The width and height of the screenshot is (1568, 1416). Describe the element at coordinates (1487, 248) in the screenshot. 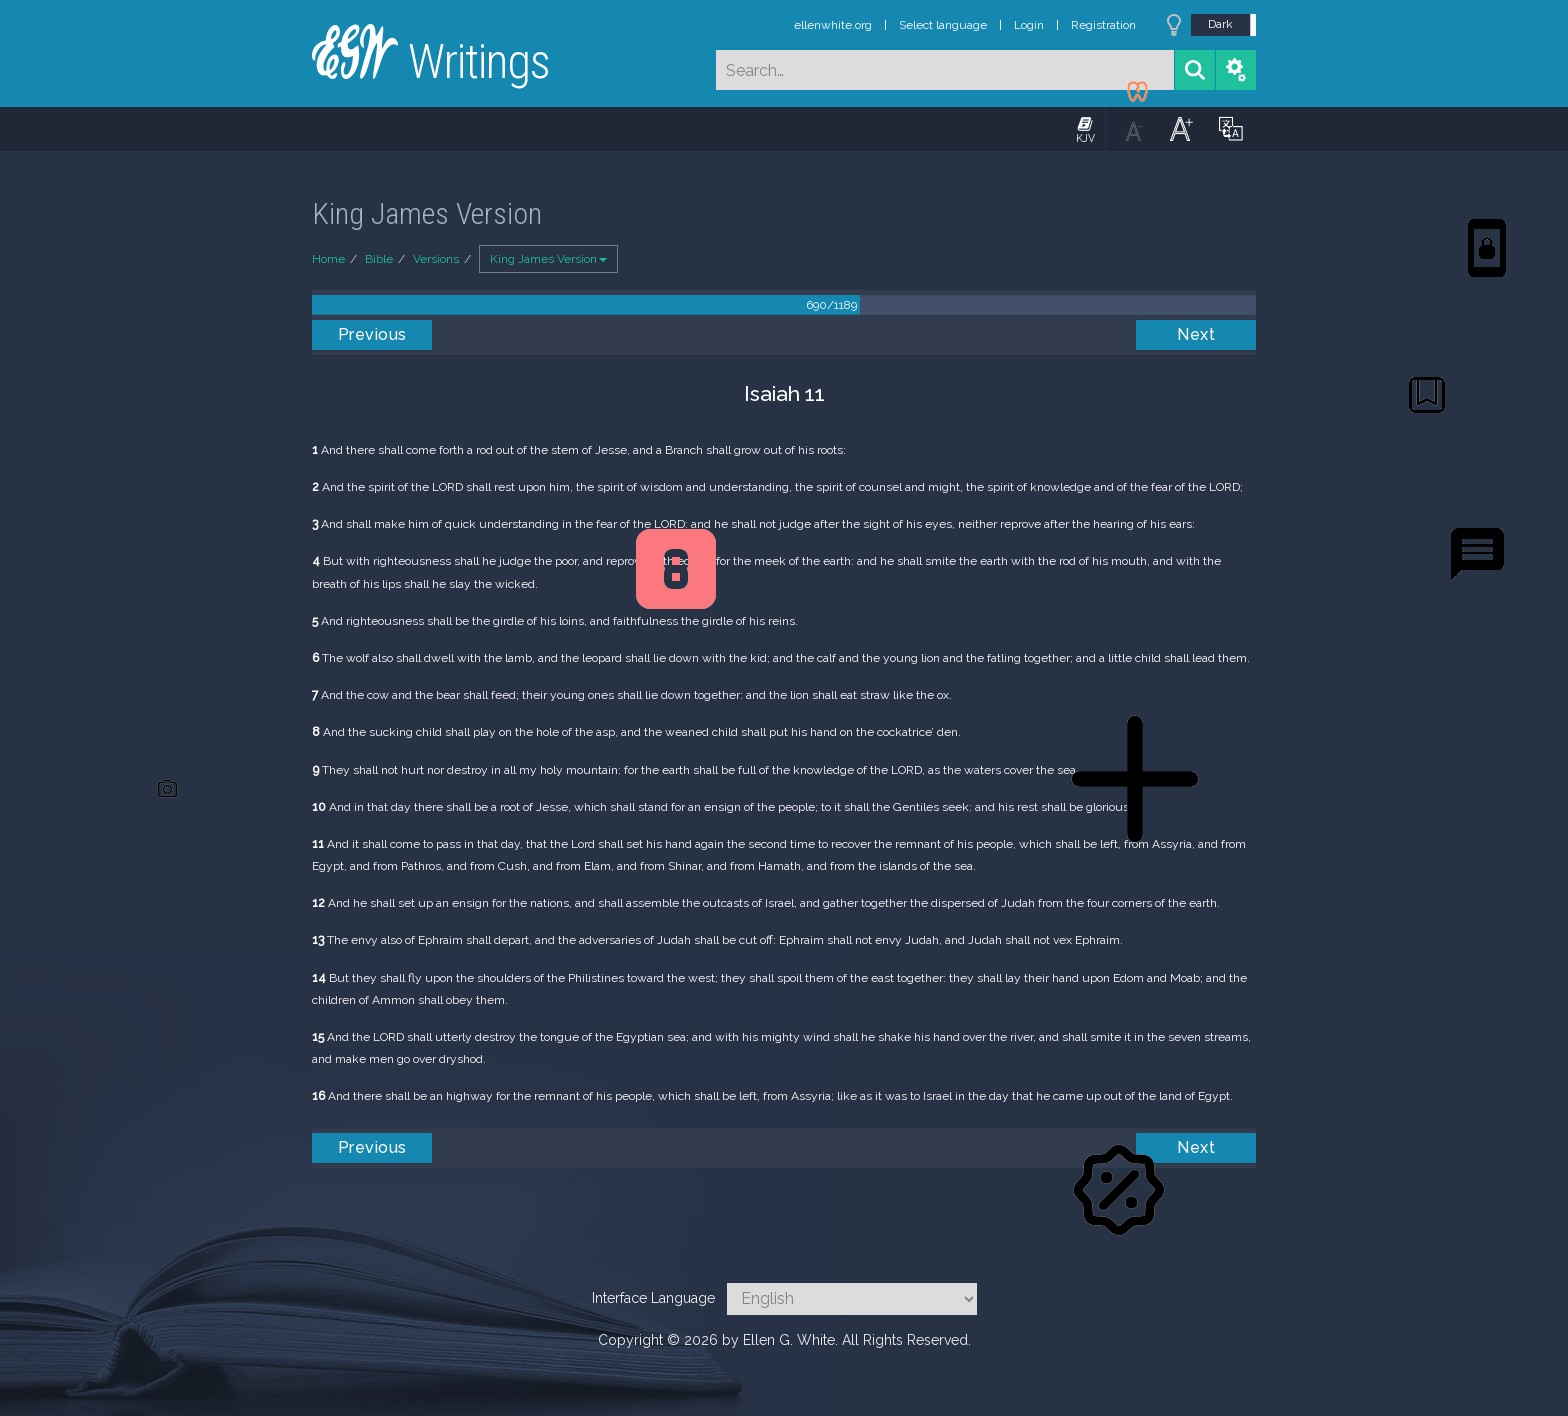

I see `lock screen in portrait orientation` at that location.